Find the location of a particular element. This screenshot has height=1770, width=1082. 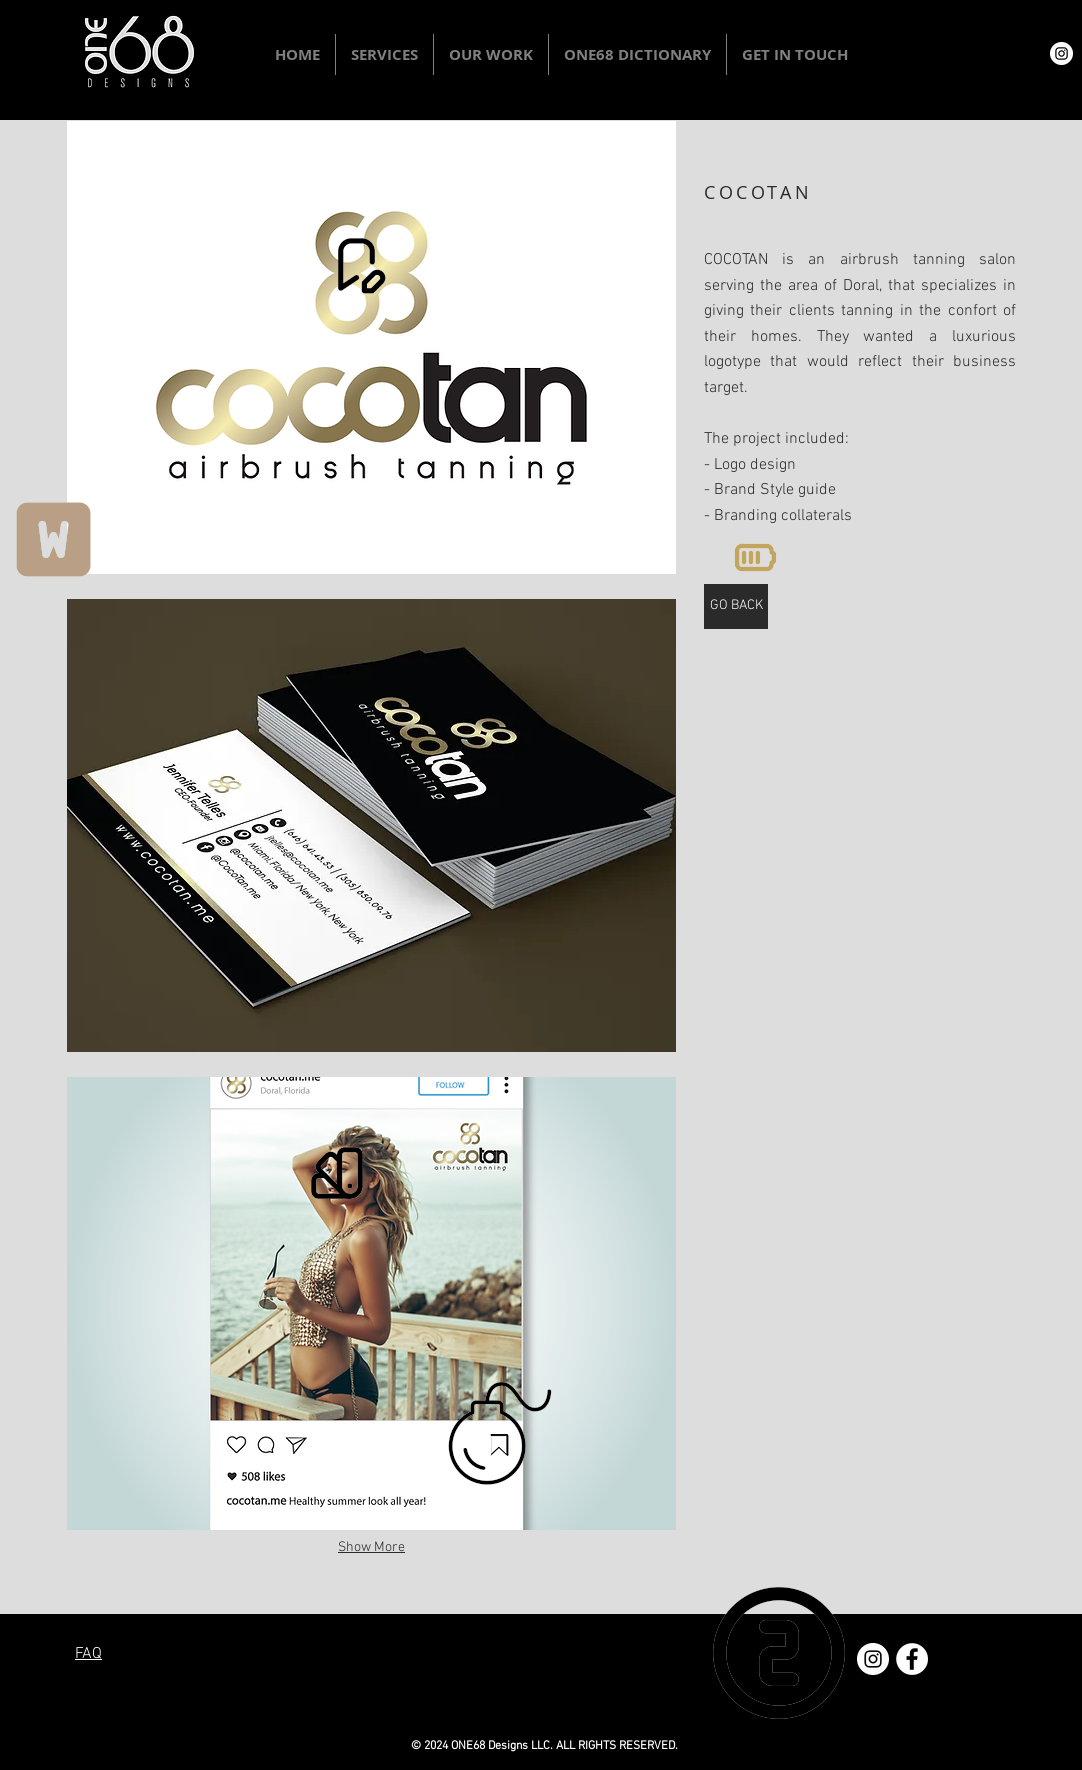

open Wikipedia or wiki-related content is located at coordinates (53, 539).